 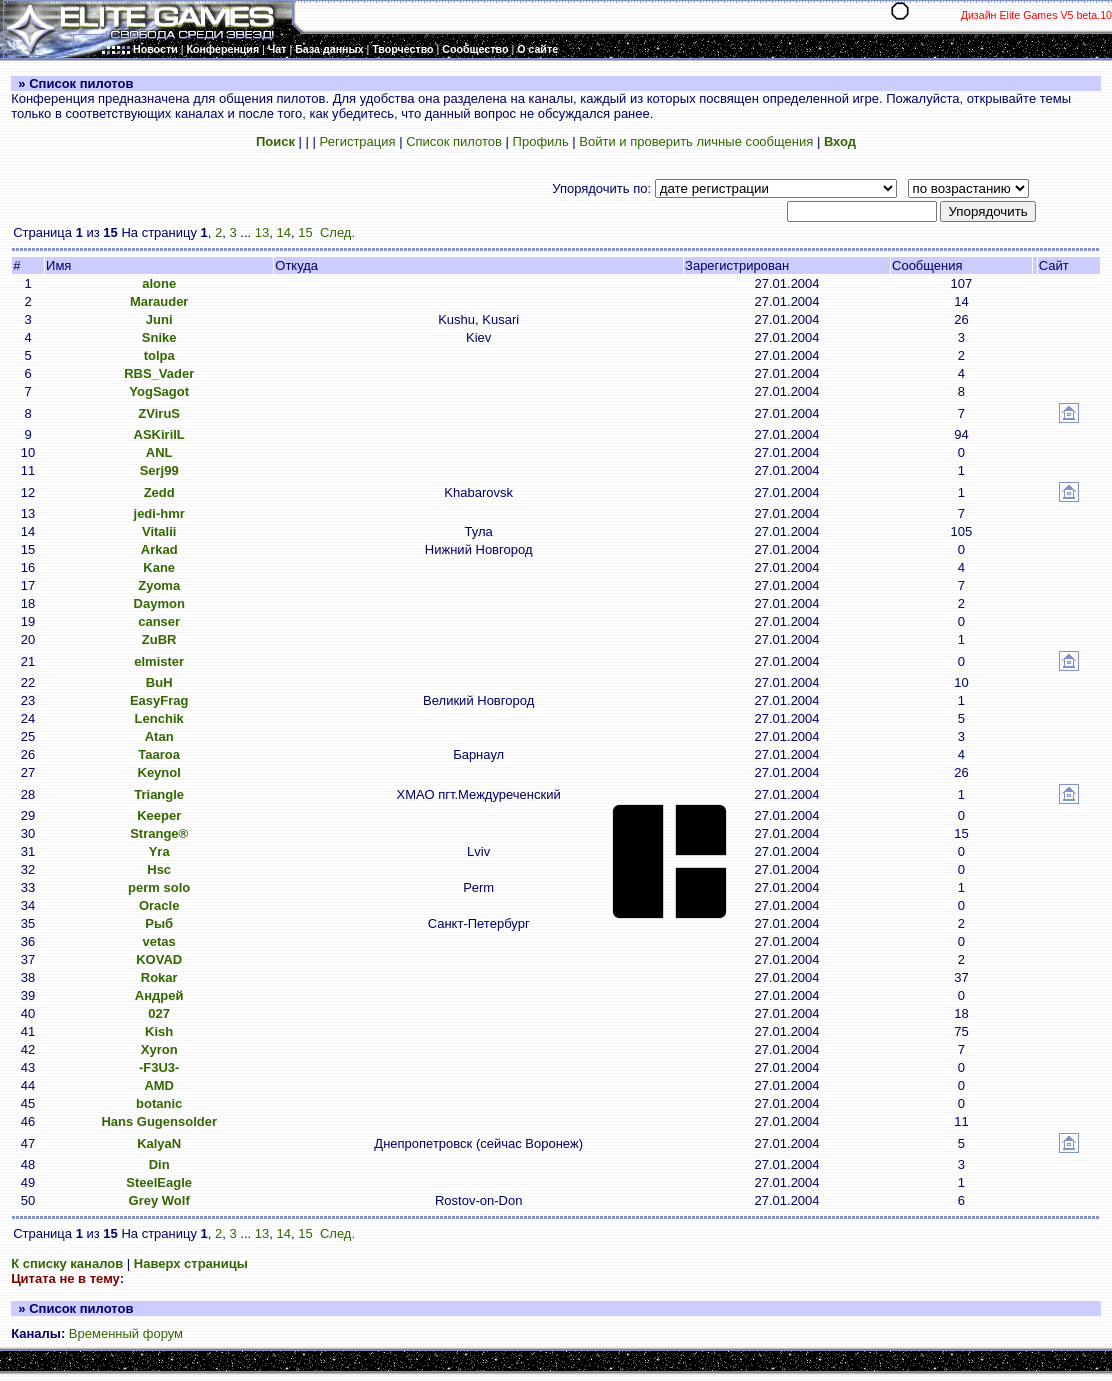 What do you see at coordinates (669, 861) in the screenshot?
I see `switch to grid layout view` at bounding box center [669, 861].